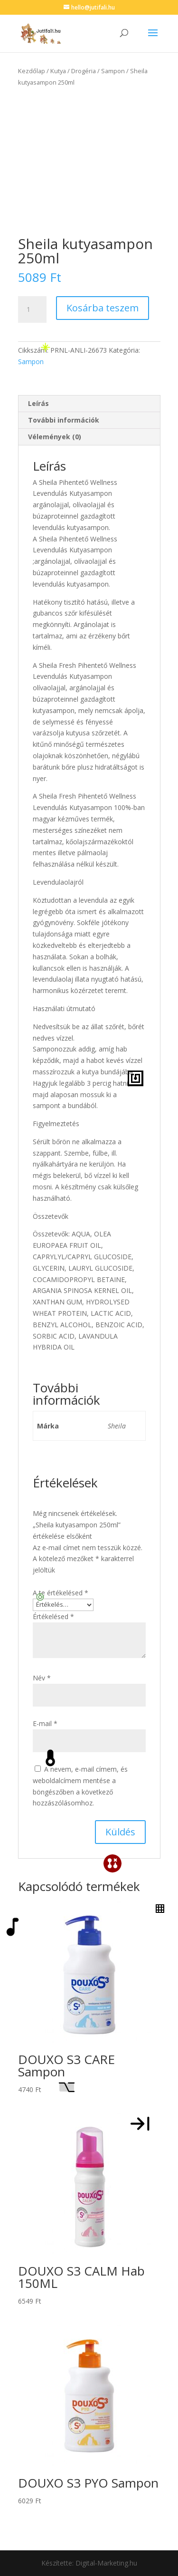 The width and height of the screenshot is (178, 2576). Describe the element at coordinates (50, 1758) in the screenshot. I see `indicates very low or minimum temperature` at that location.